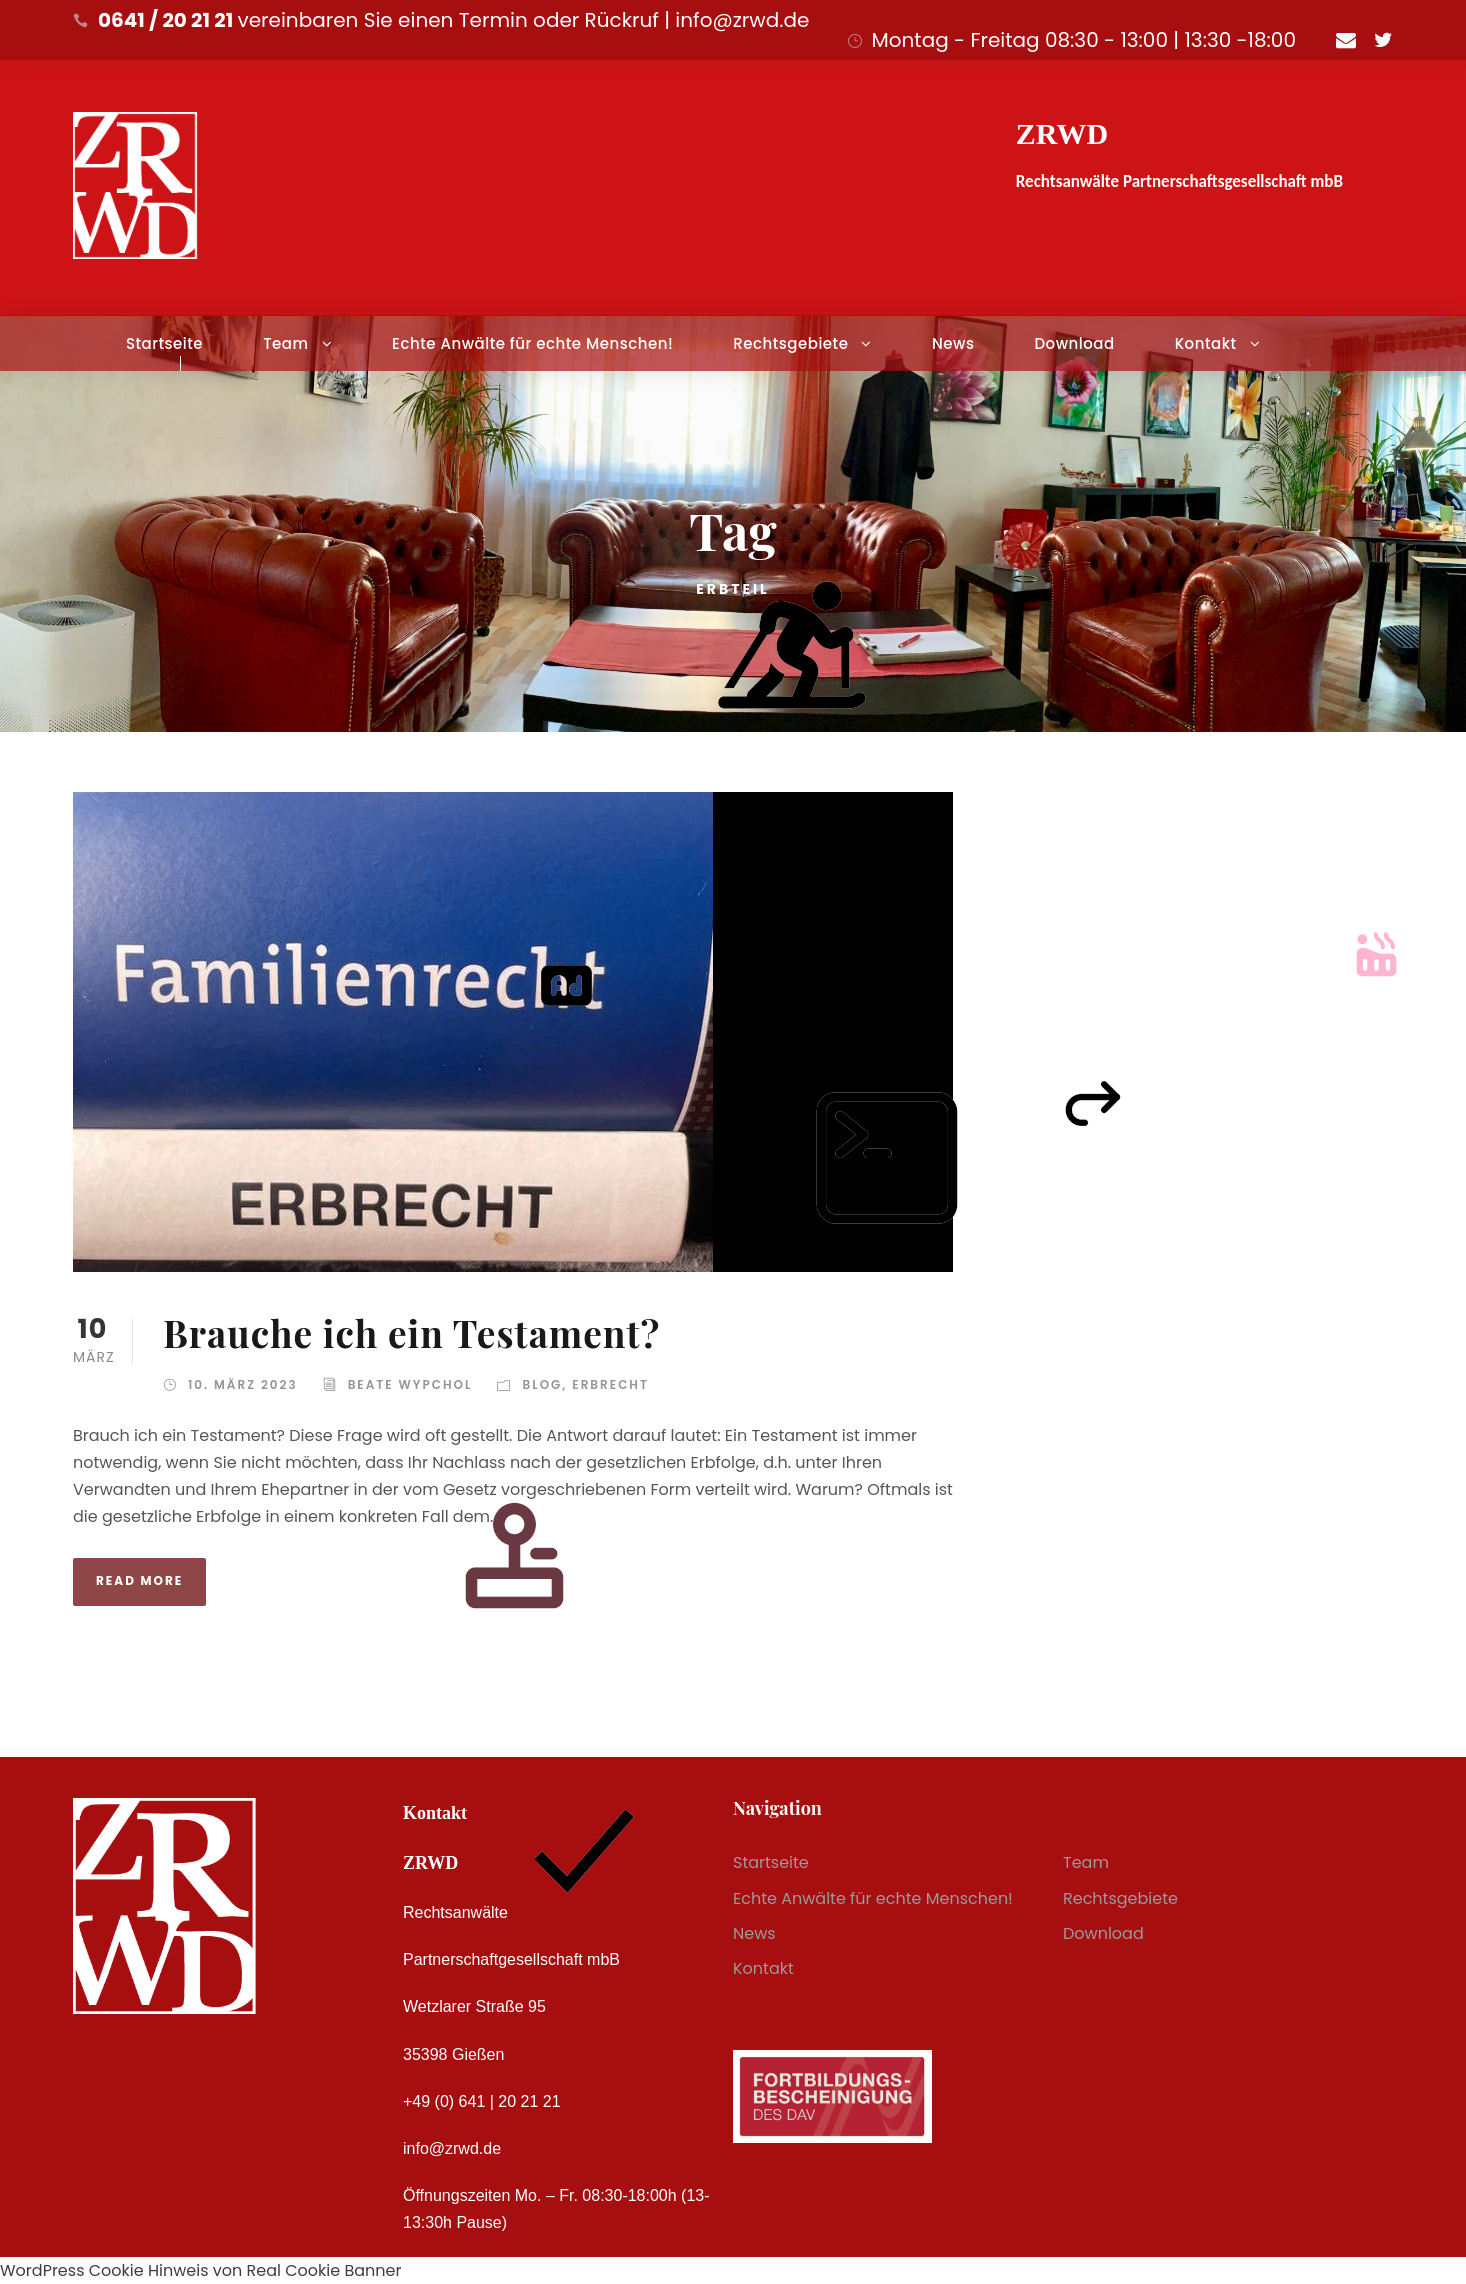  Describe the element at coordinates (1376, 953) in the screenshot. I see `view spa or hot tub amenities` at that location.